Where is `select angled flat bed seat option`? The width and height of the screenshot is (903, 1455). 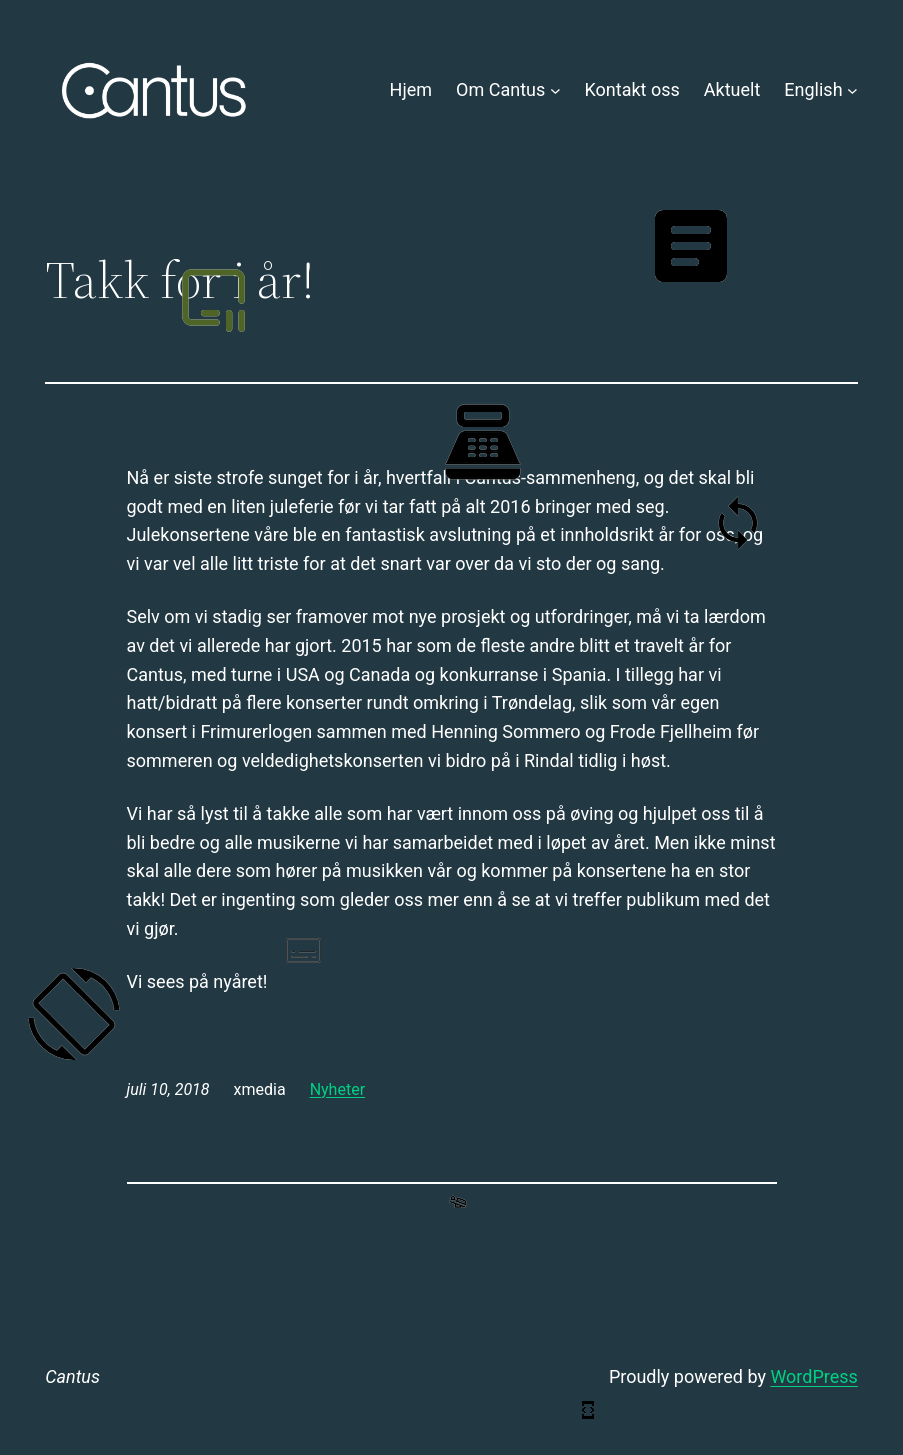
select angled flat bed seat option is located at coordinates (458, 1202).